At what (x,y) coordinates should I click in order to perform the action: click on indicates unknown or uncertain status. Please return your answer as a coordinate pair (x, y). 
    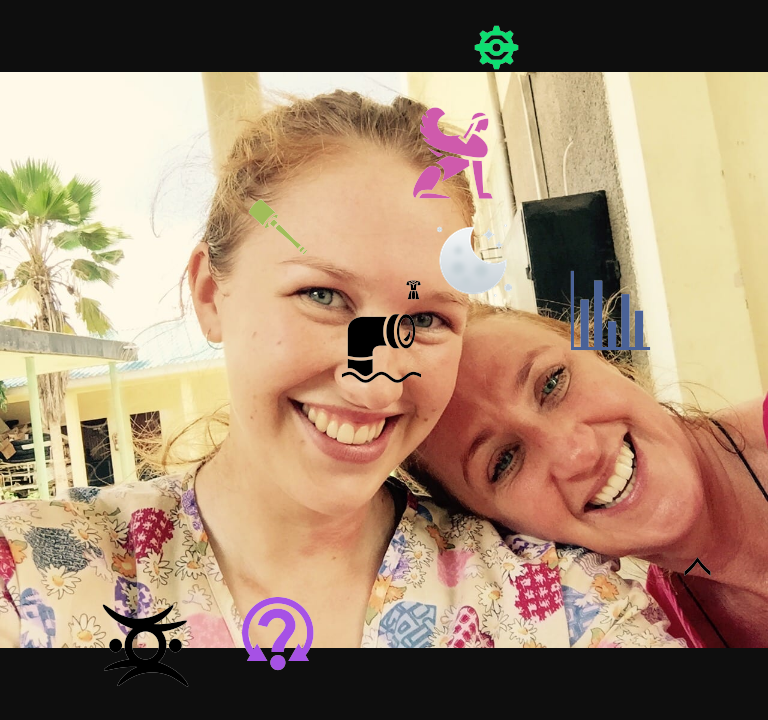
    Looking at the image, I should click on (277, 633).